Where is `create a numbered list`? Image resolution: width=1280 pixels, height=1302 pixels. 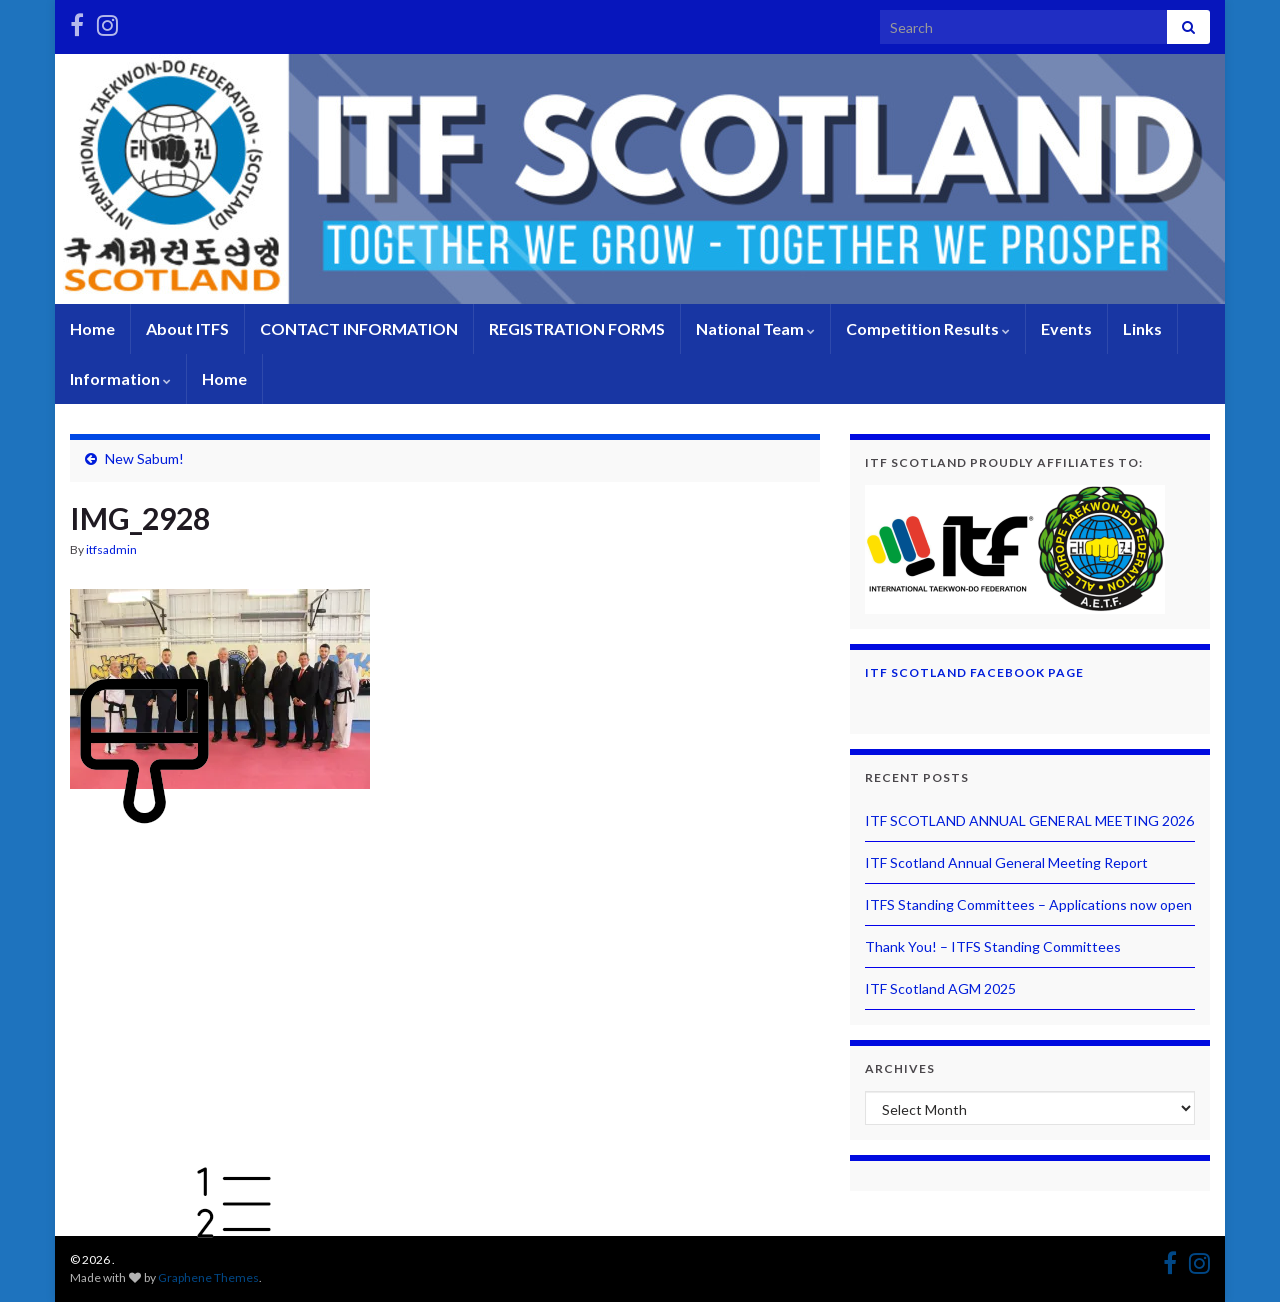 create a numbered list is located at coordinates (234, 1204).